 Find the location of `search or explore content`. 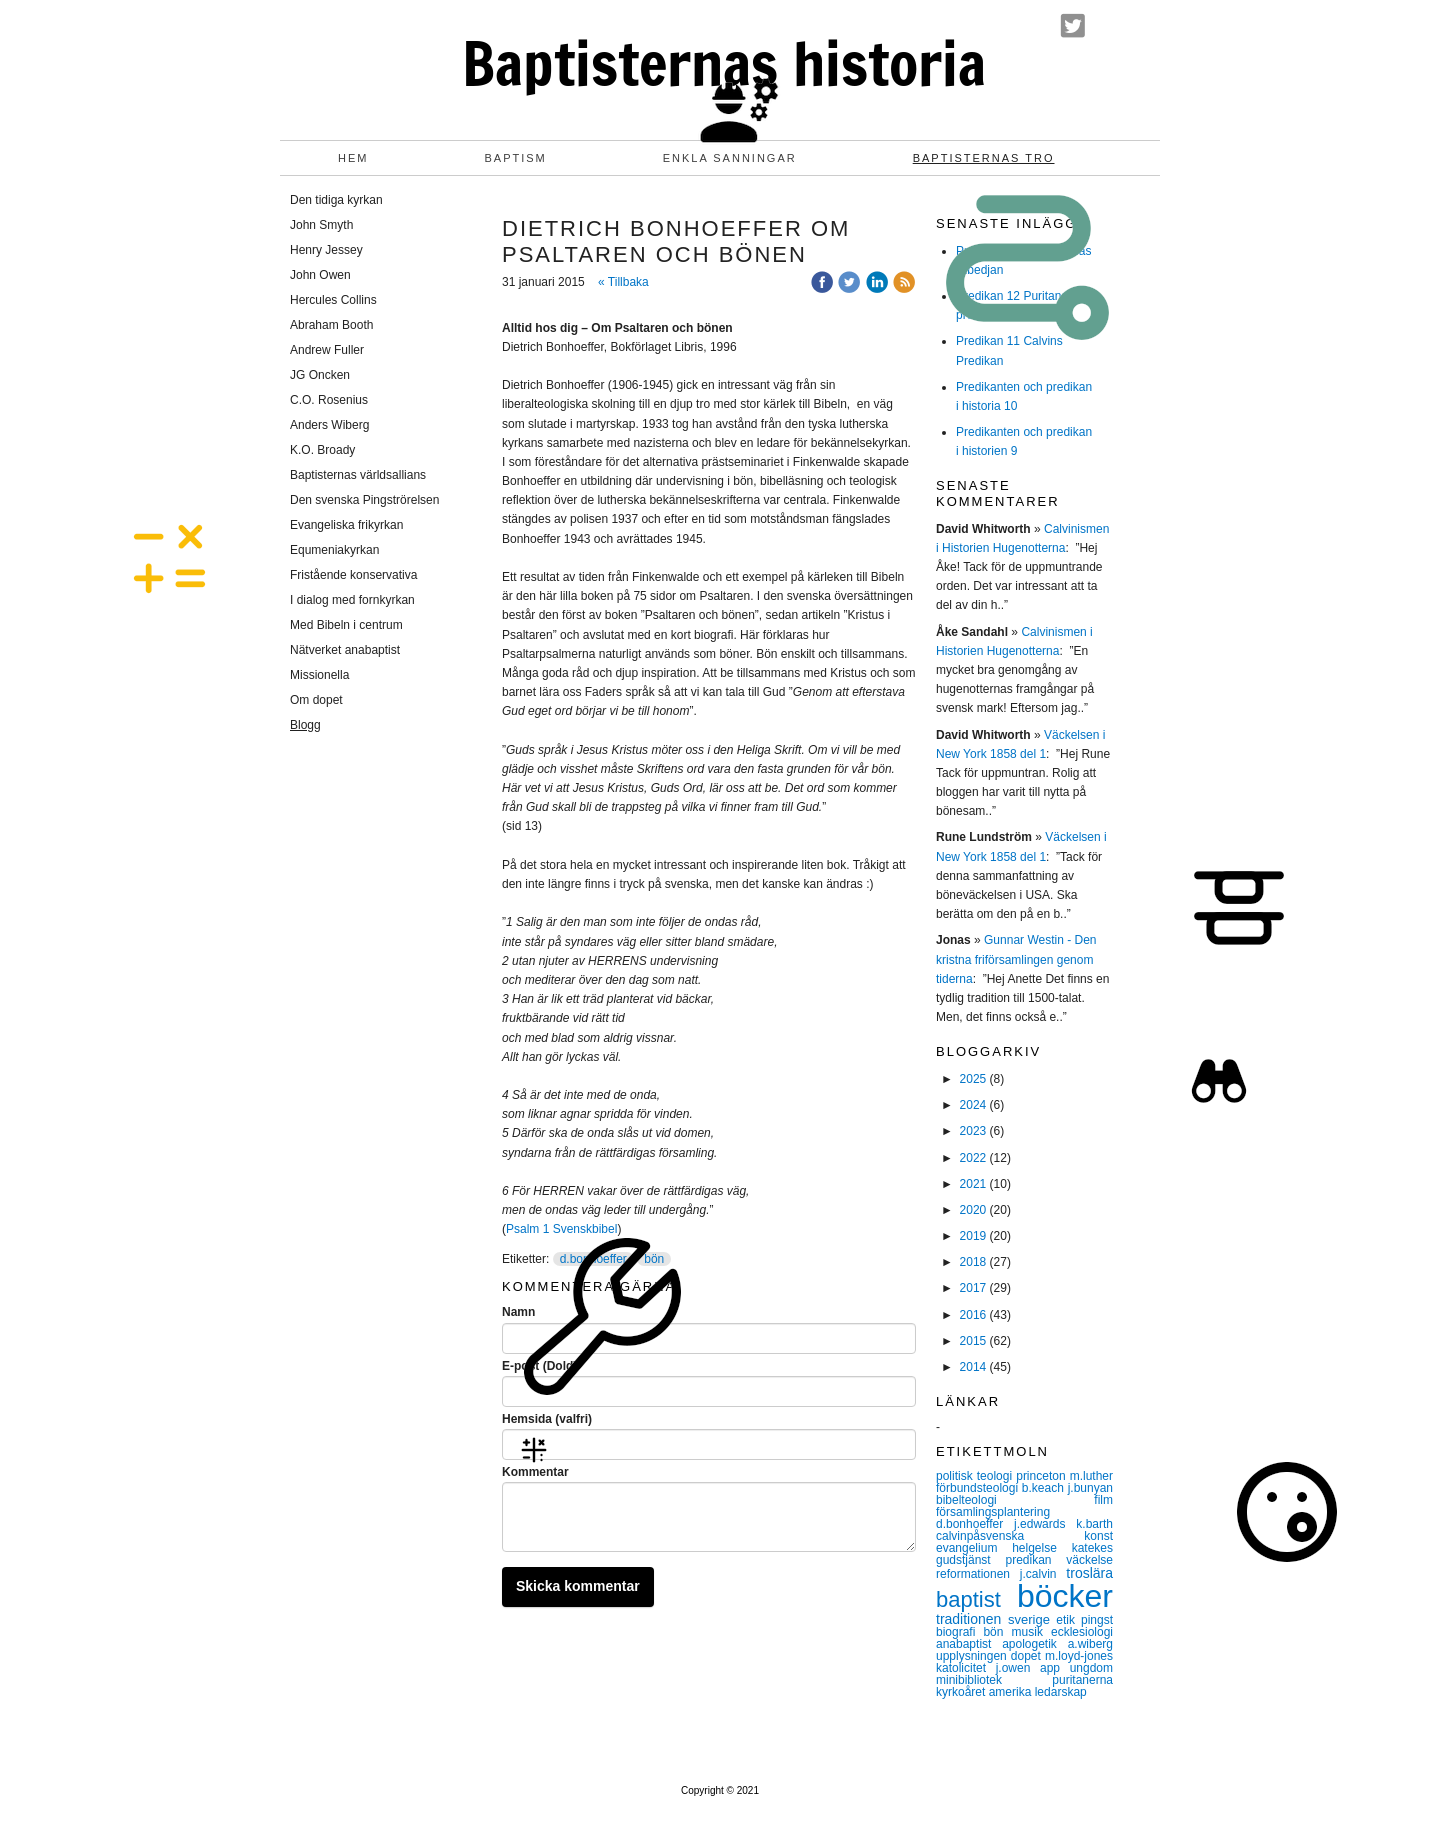

search or explore content is located at coordinates (1219, 1081).